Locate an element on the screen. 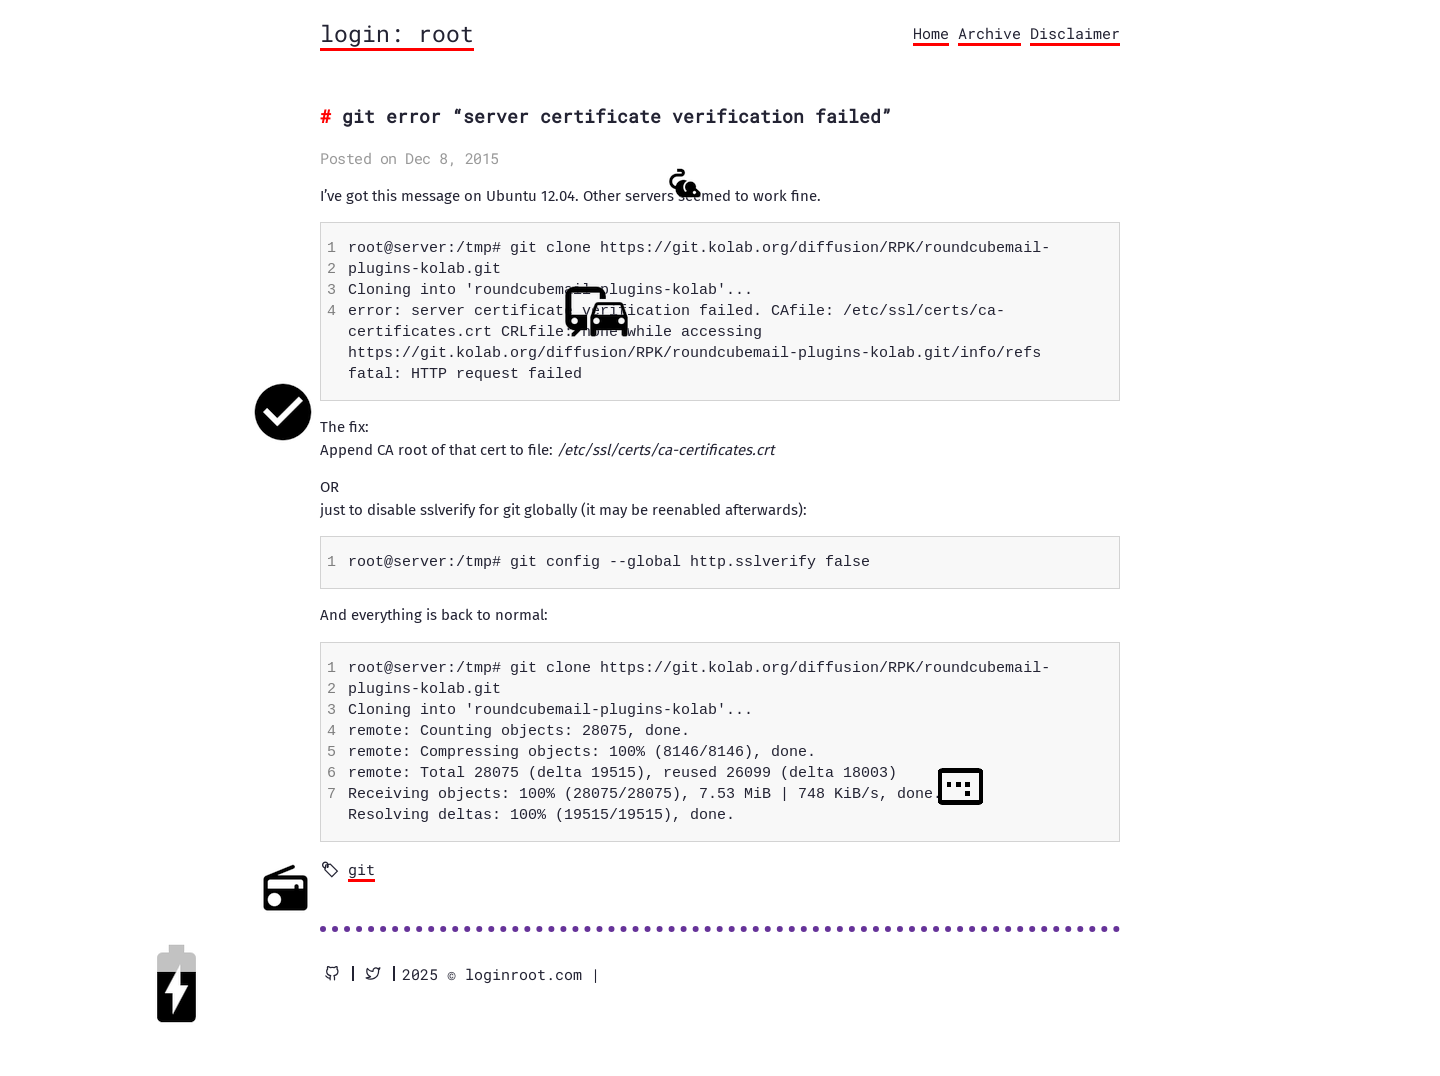 This screenshot has width=1440, height=1076. request rodent pest control services is located at coordinates (685, 183).